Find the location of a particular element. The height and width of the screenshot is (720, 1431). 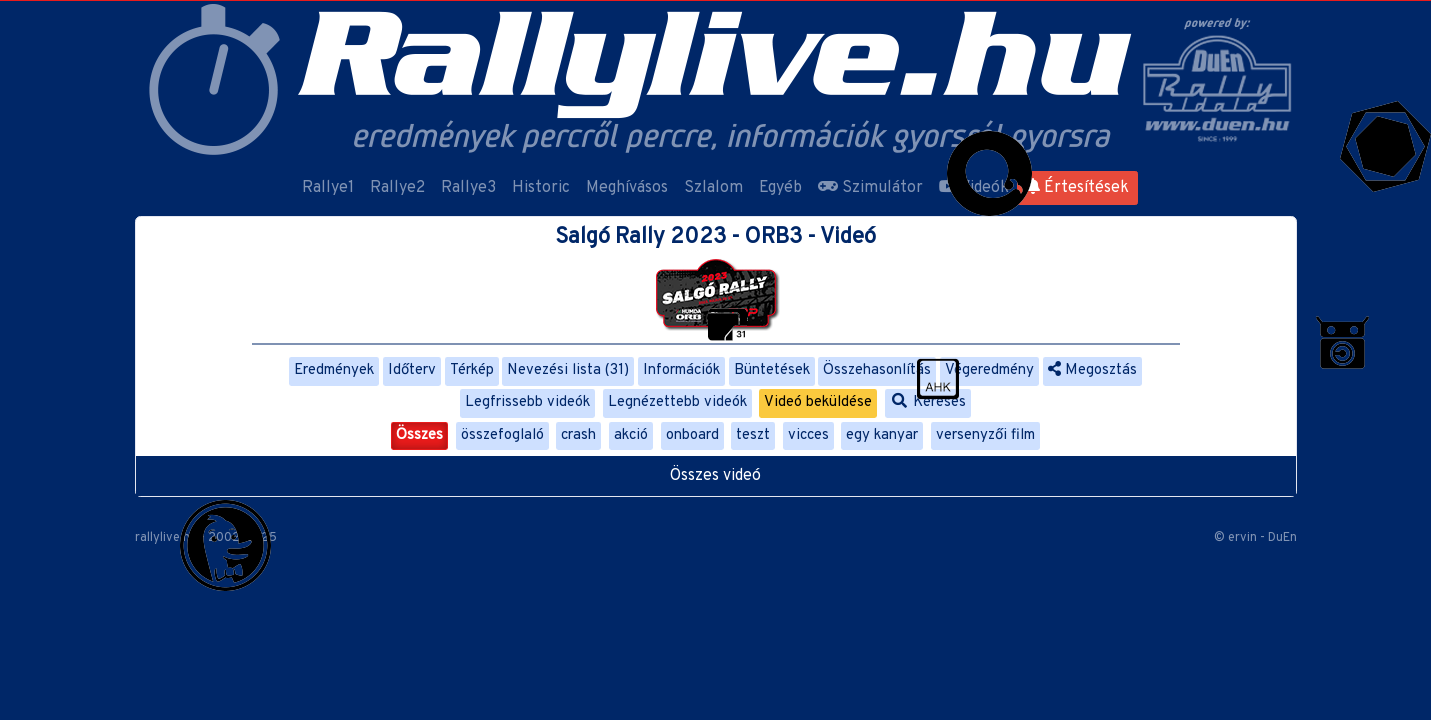

open the F-Droid app store is located at coordinates (1342, 342).